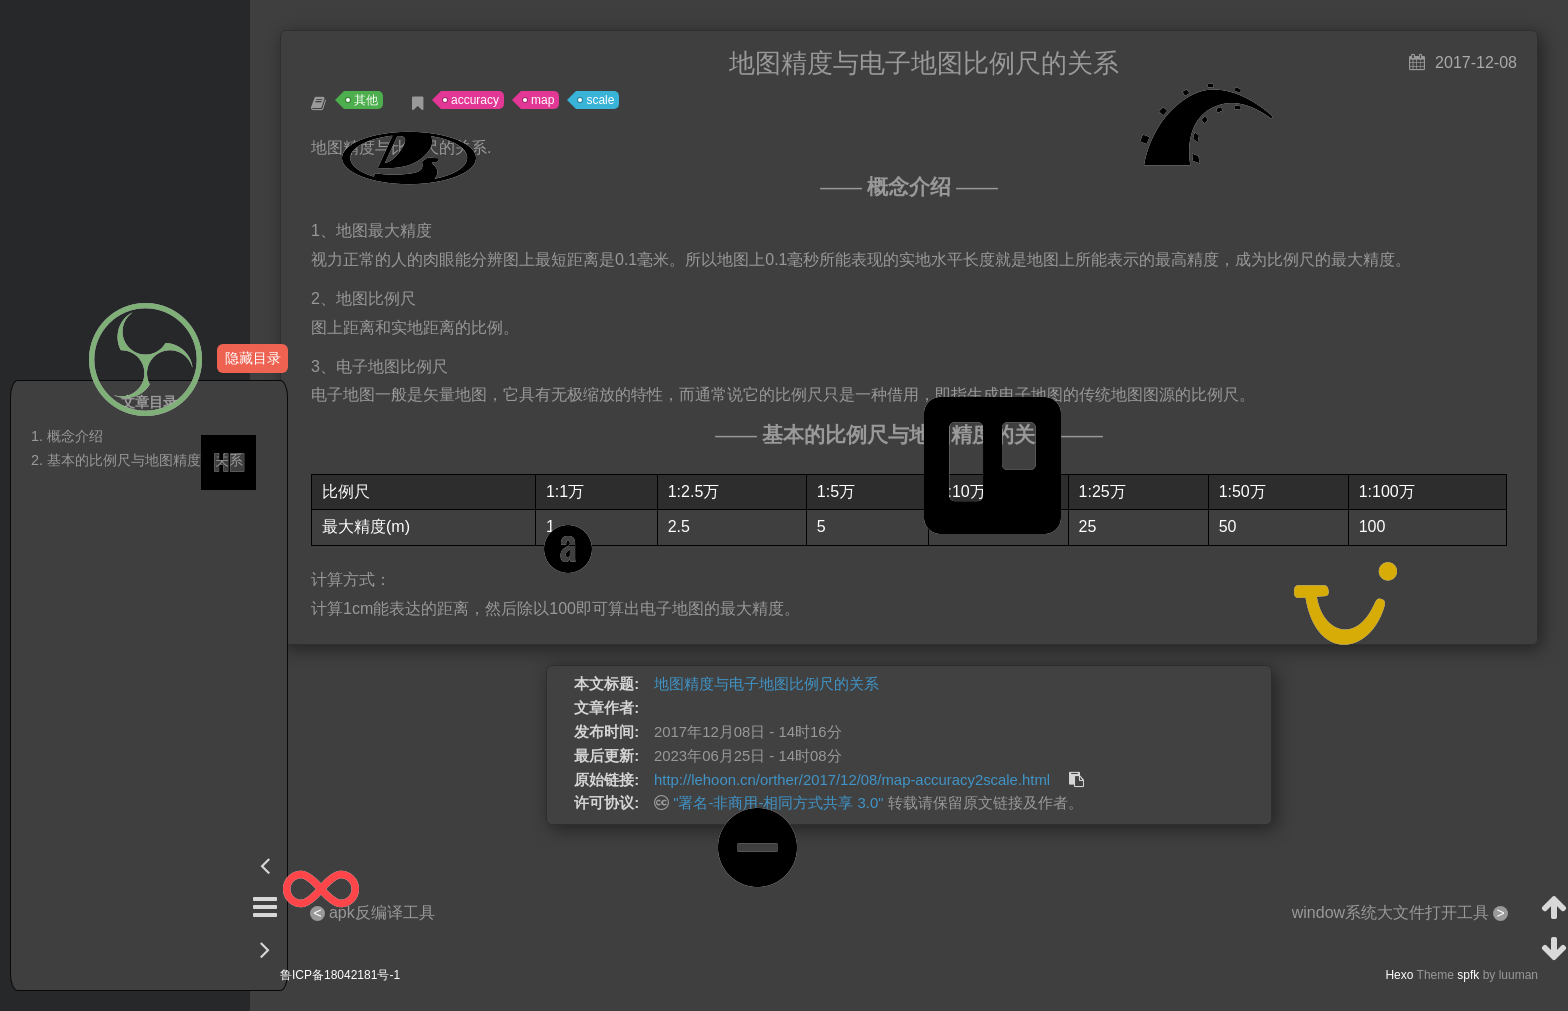 This screenshot has height=1011, width=1568. Describe the element at coordinates (409, 158) in the screenshot. I see `Lada automotive brand logo` at that location.